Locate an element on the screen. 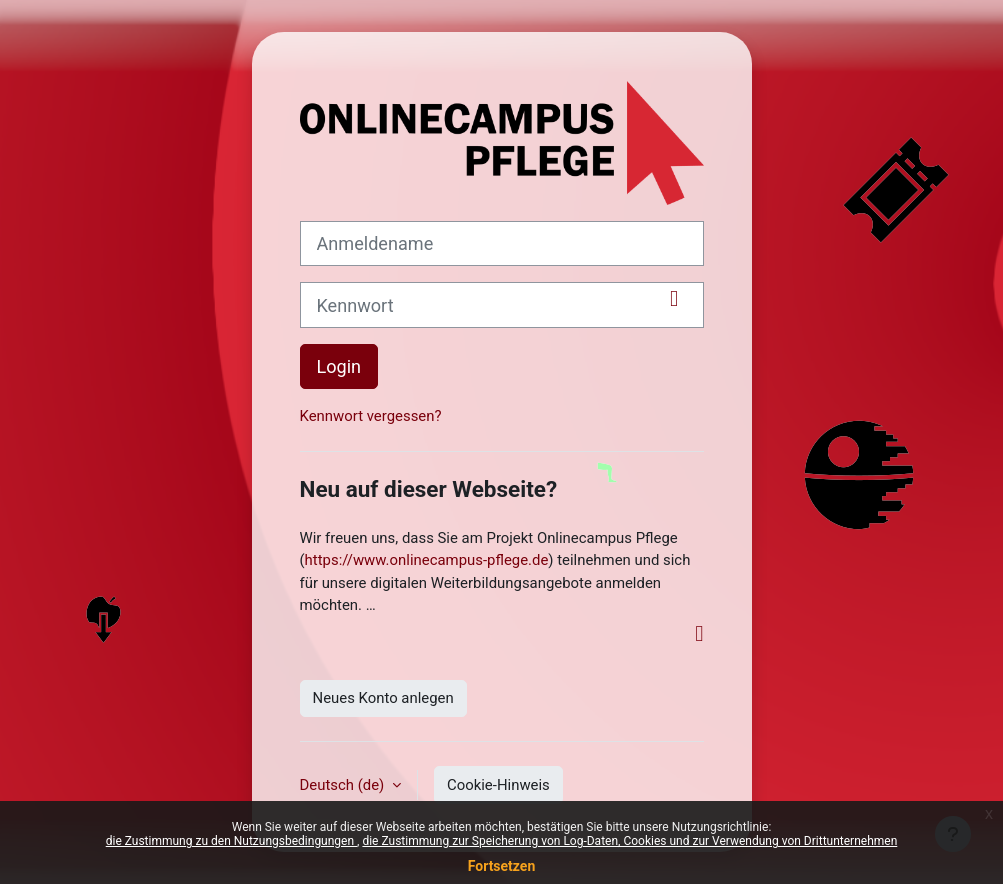 The image size is (1003, 884). Death Star icon from Star Wars franchise is located at coordinates (859, 475).